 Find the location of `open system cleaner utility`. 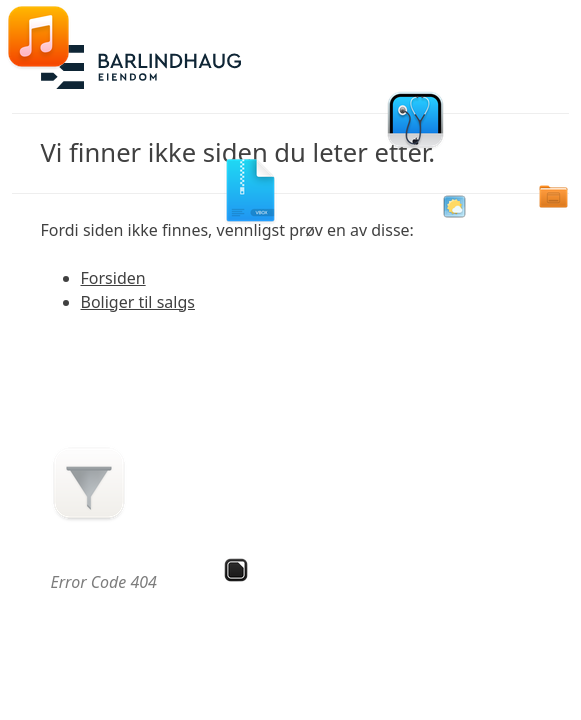

open system cleaner utility is located at coordinates (415, 119).